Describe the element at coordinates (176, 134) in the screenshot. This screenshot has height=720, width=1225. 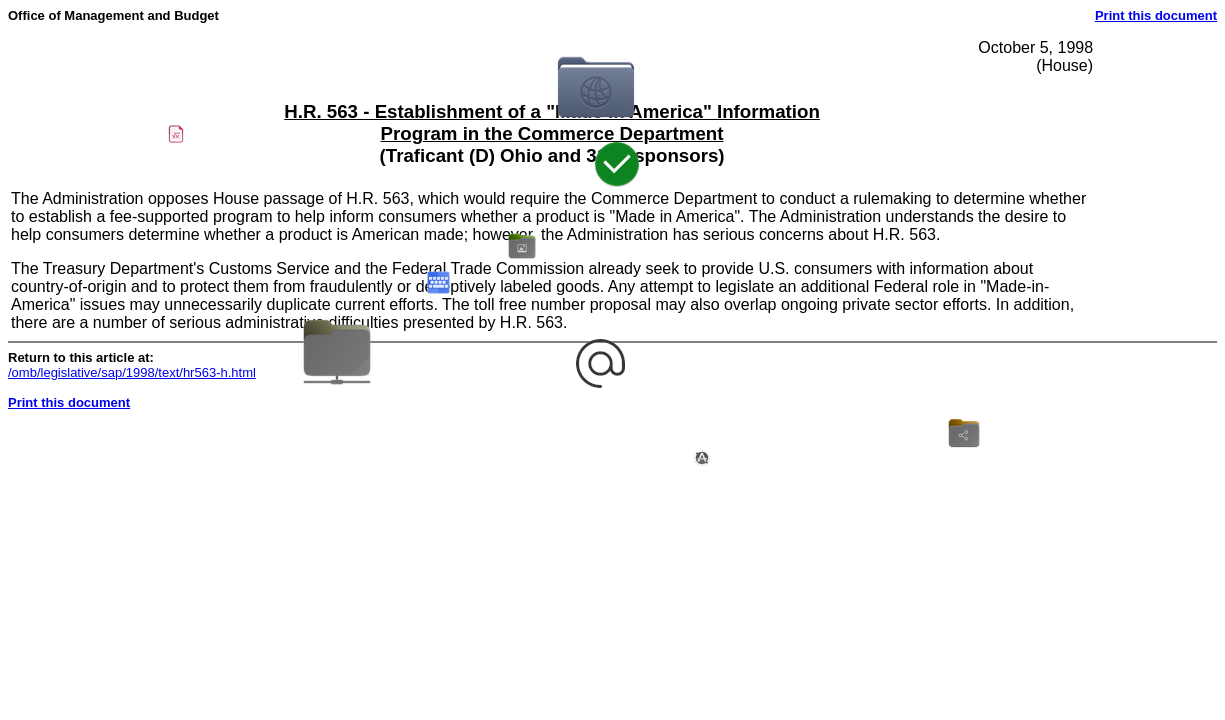
I see `a libreoffice math formula file` at that location.